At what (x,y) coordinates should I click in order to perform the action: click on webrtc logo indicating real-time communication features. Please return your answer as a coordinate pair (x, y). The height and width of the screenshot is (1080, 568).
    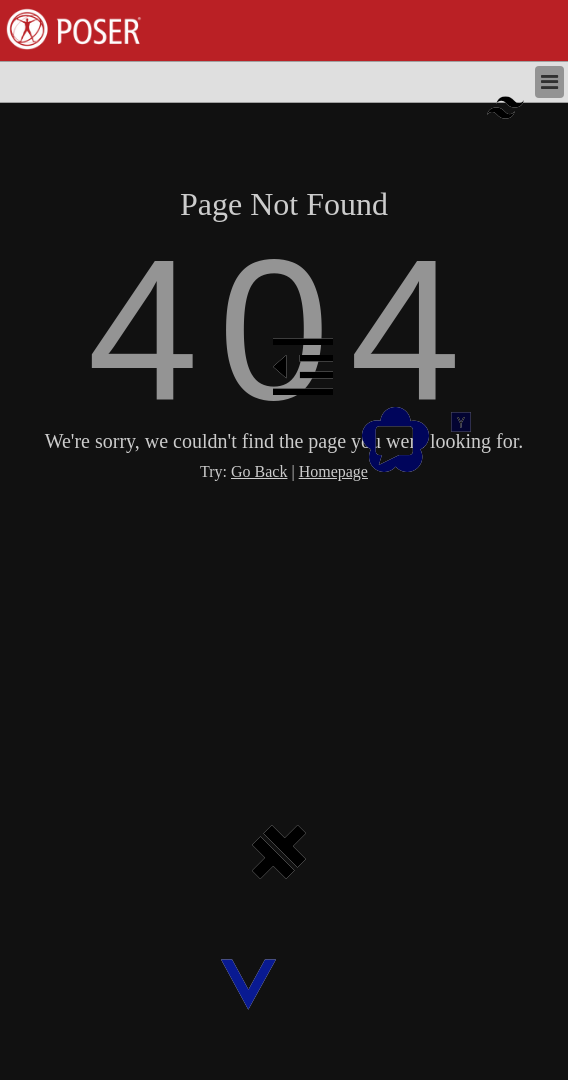
    Looking at the image, I should click on (395, 439).